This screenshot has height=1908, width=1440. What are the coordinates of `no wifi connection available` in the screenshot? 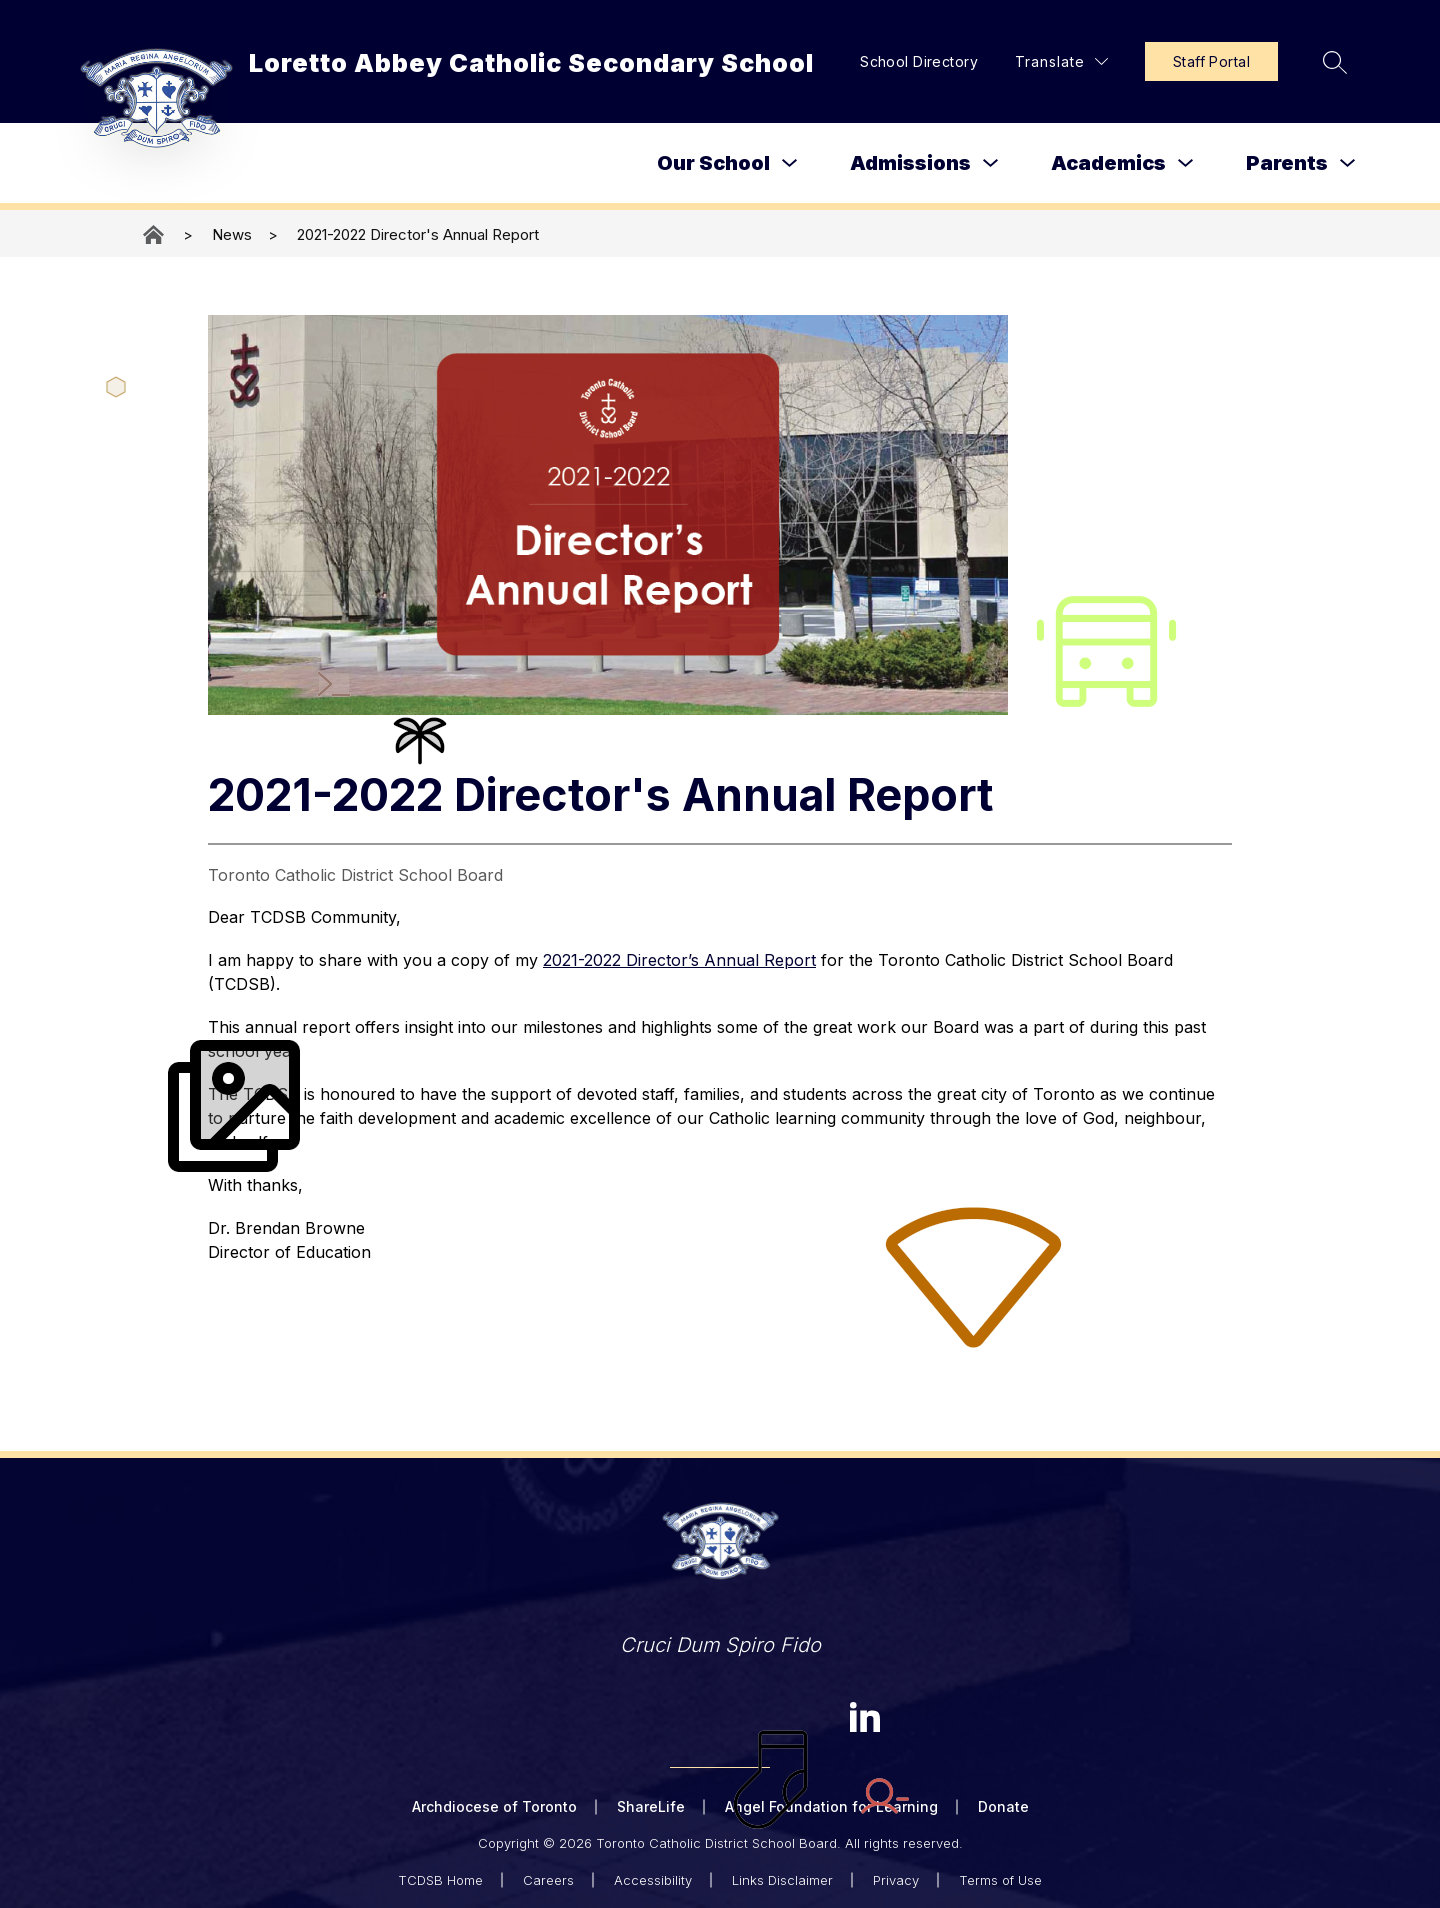 It's located at (973, 1277).